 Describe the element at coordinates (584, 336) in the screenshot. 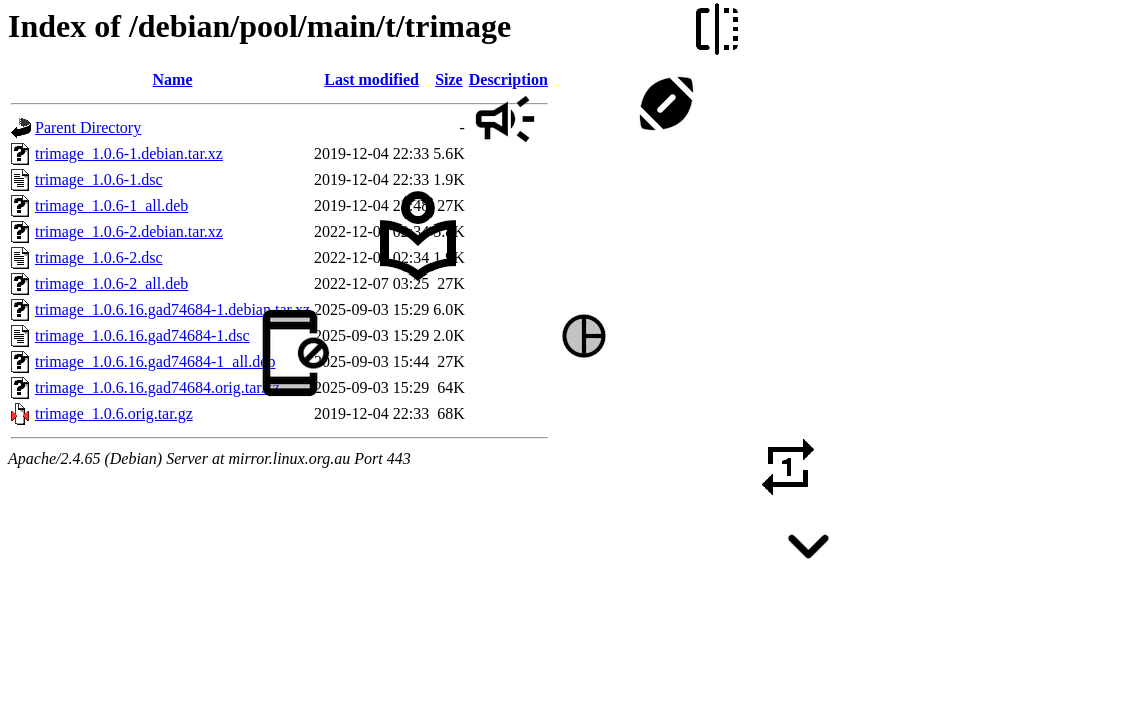

I see `view data breakdown or statistics` at that location.